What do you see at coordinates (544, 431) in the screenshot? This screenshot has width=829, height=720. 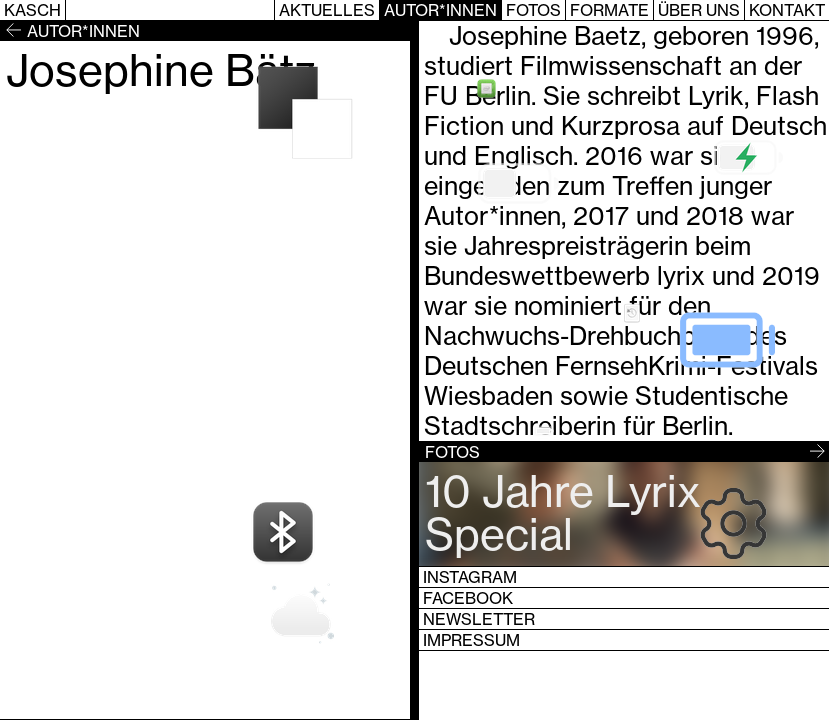 I see `indicates battery is fully charged` at bounding box center [544, 431].